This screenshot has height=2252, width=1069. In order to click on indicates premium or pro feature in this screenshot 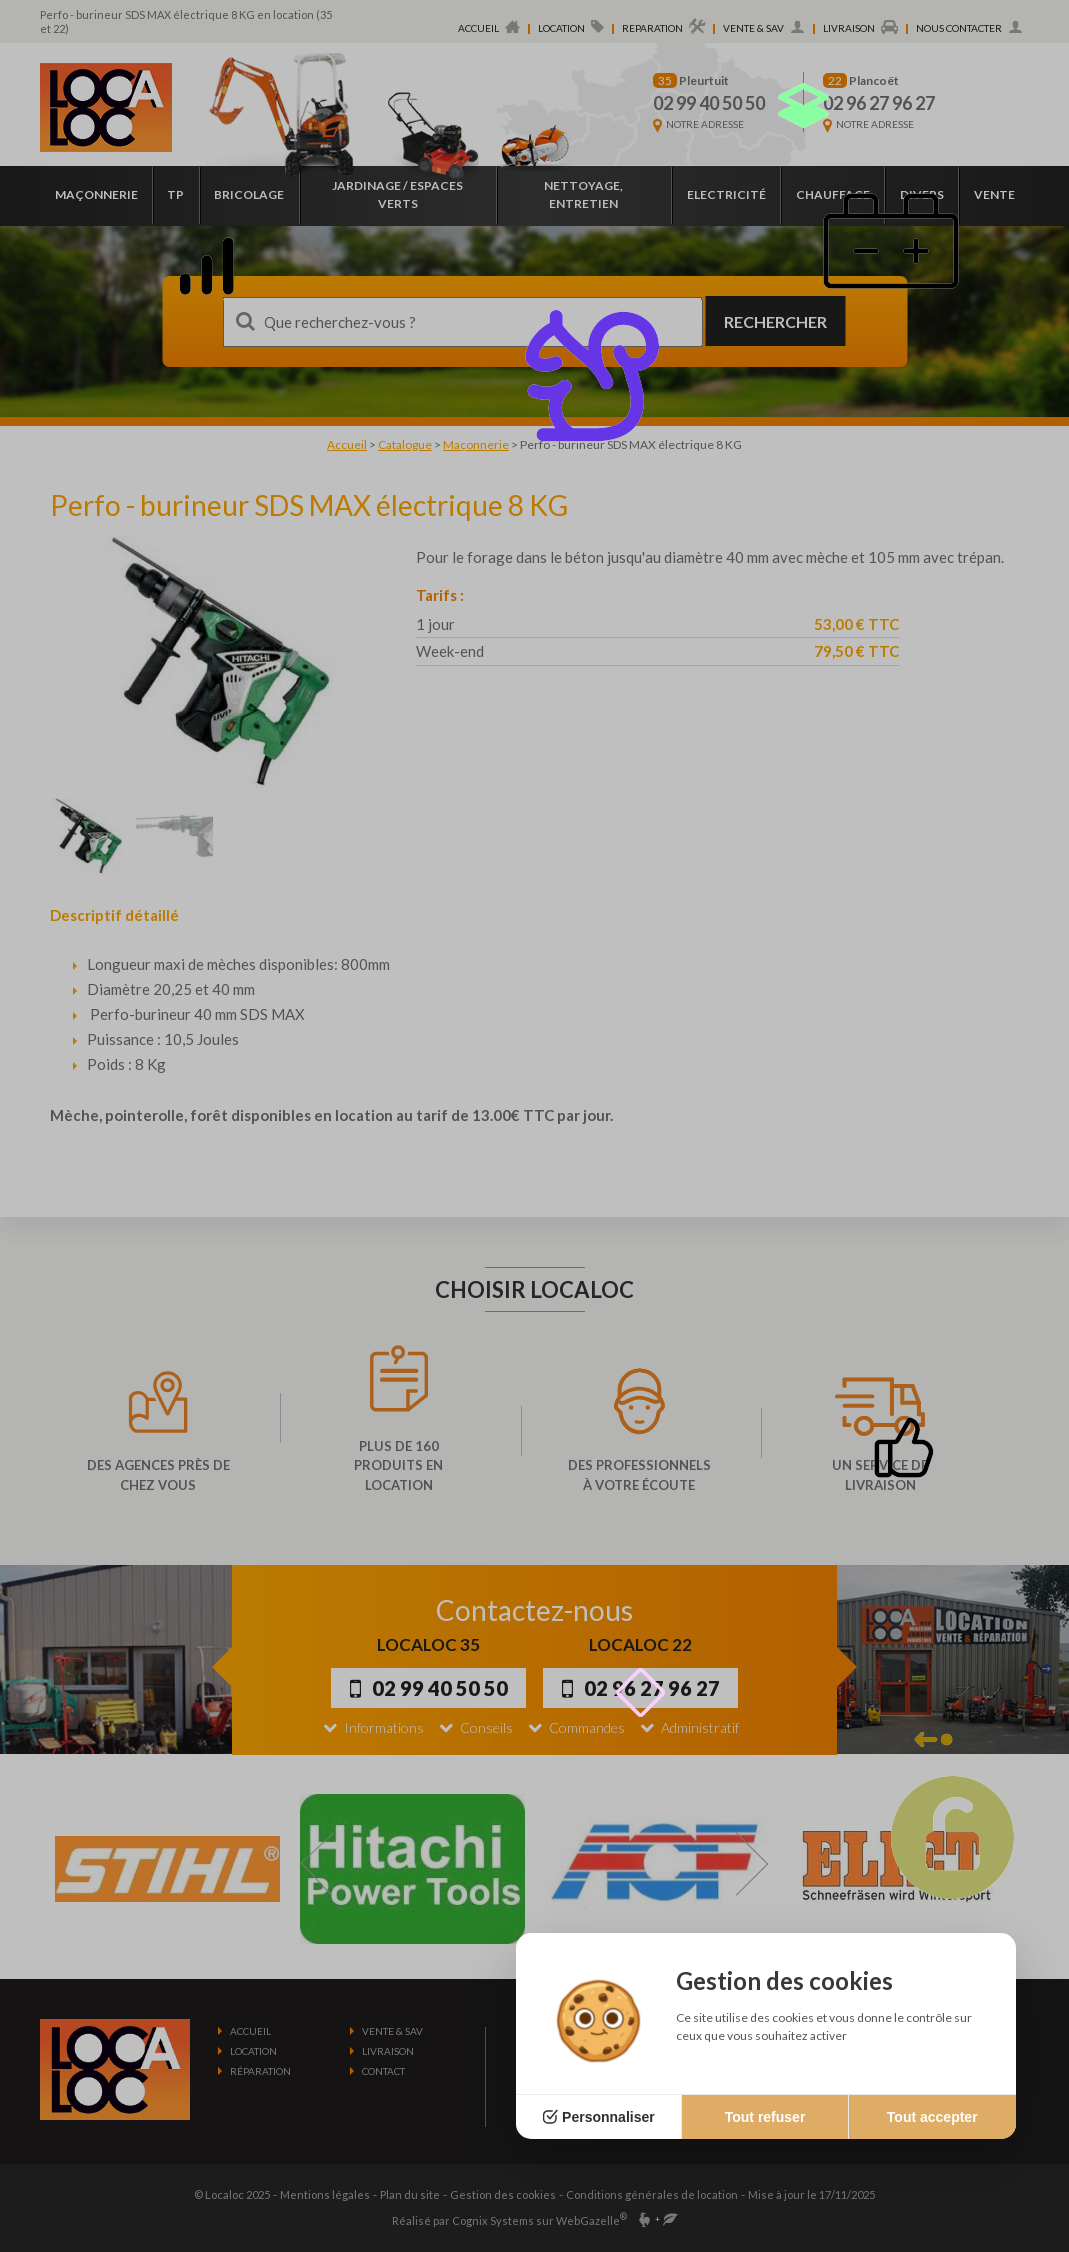, I will do `click(640, 1692)`.